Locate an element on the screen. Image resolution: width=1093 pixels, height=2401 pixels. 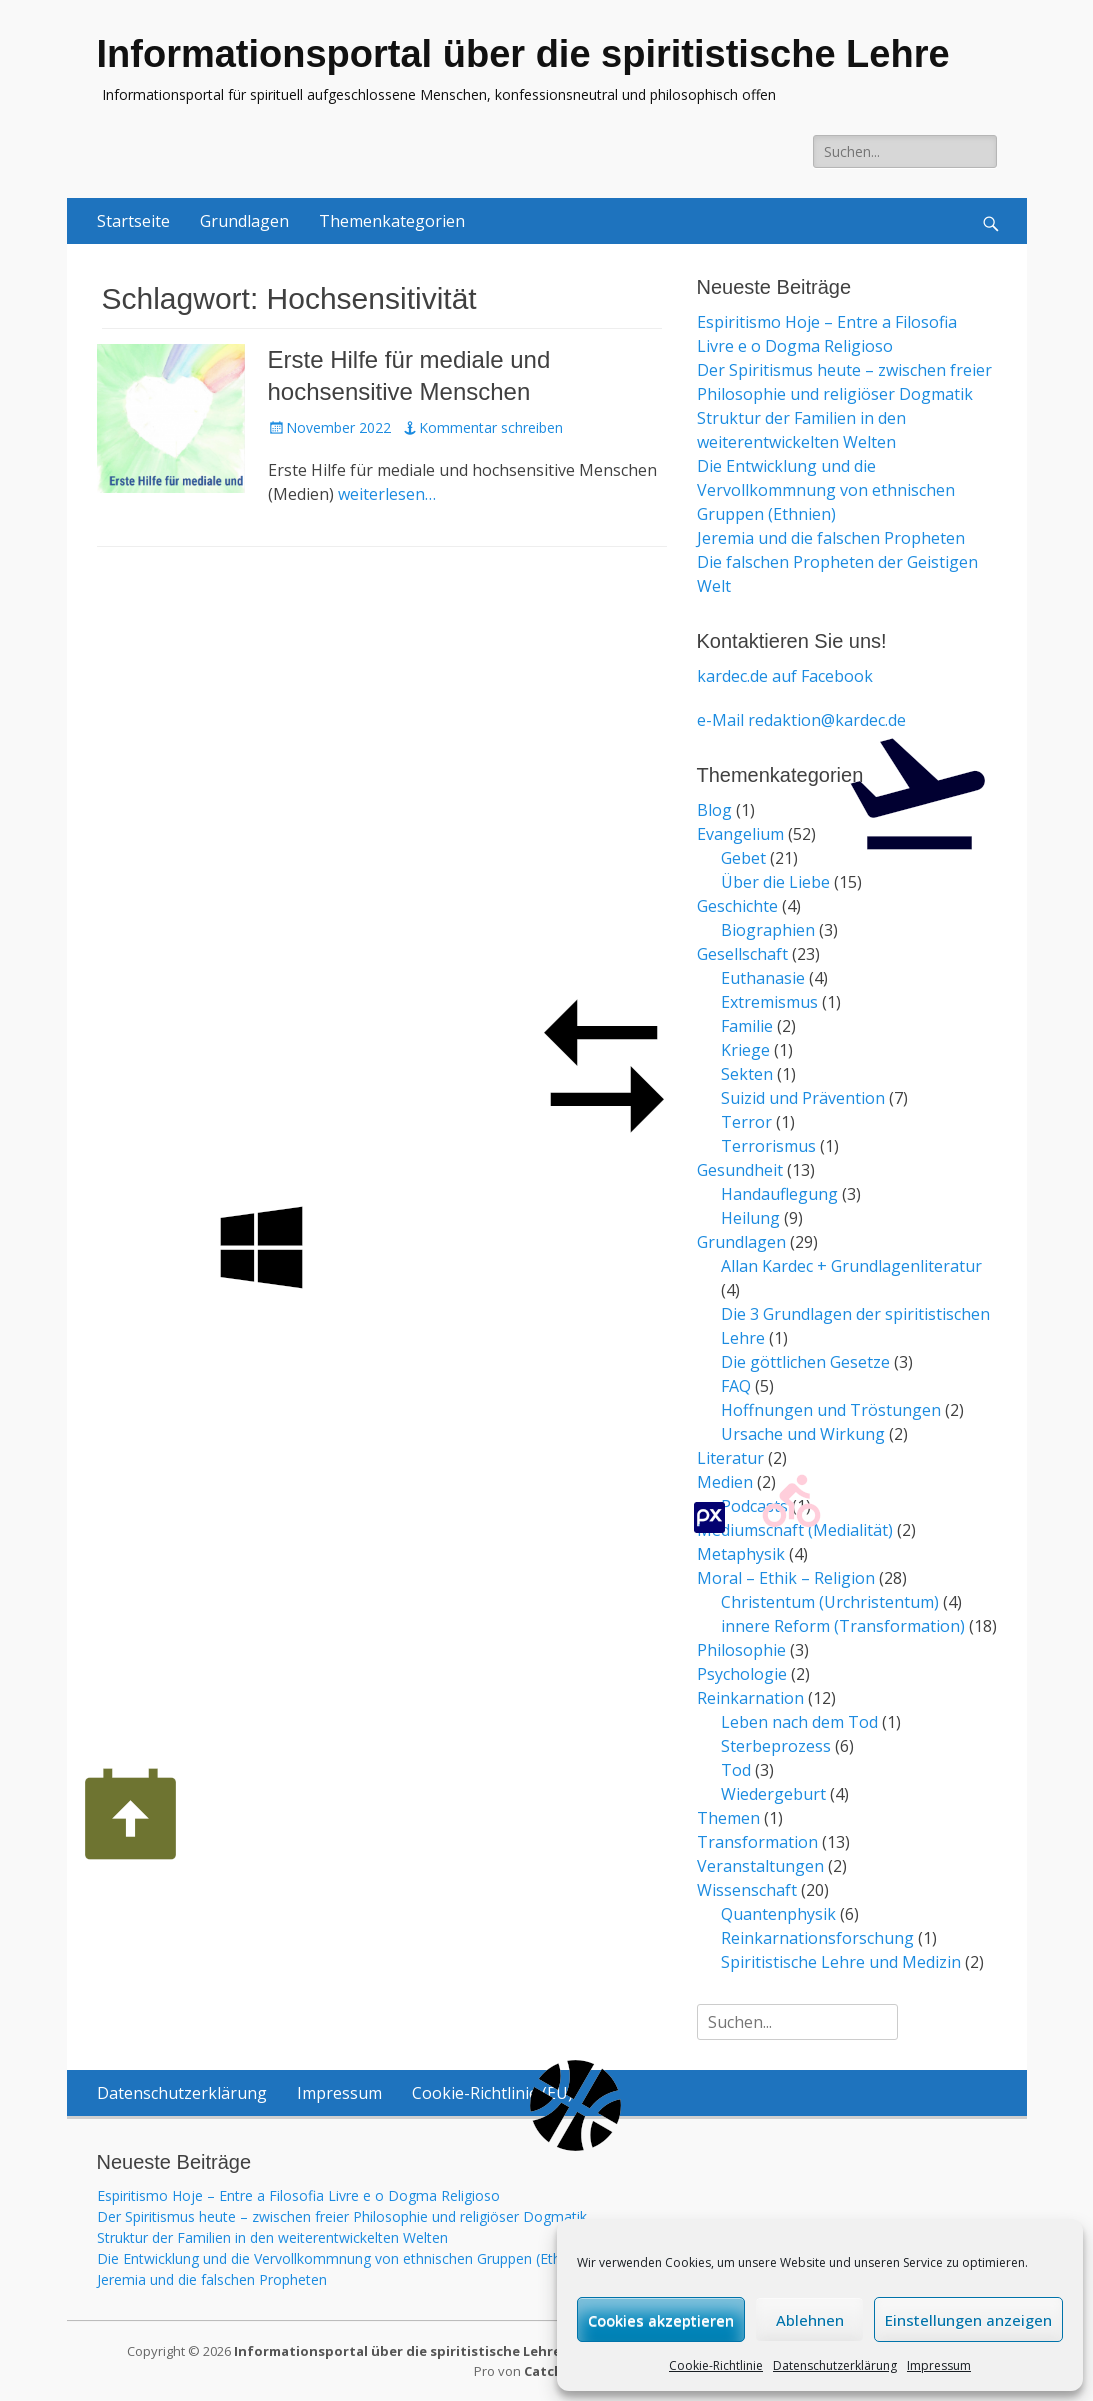
open pixabay website or app is located at coordinates (709, 1517).